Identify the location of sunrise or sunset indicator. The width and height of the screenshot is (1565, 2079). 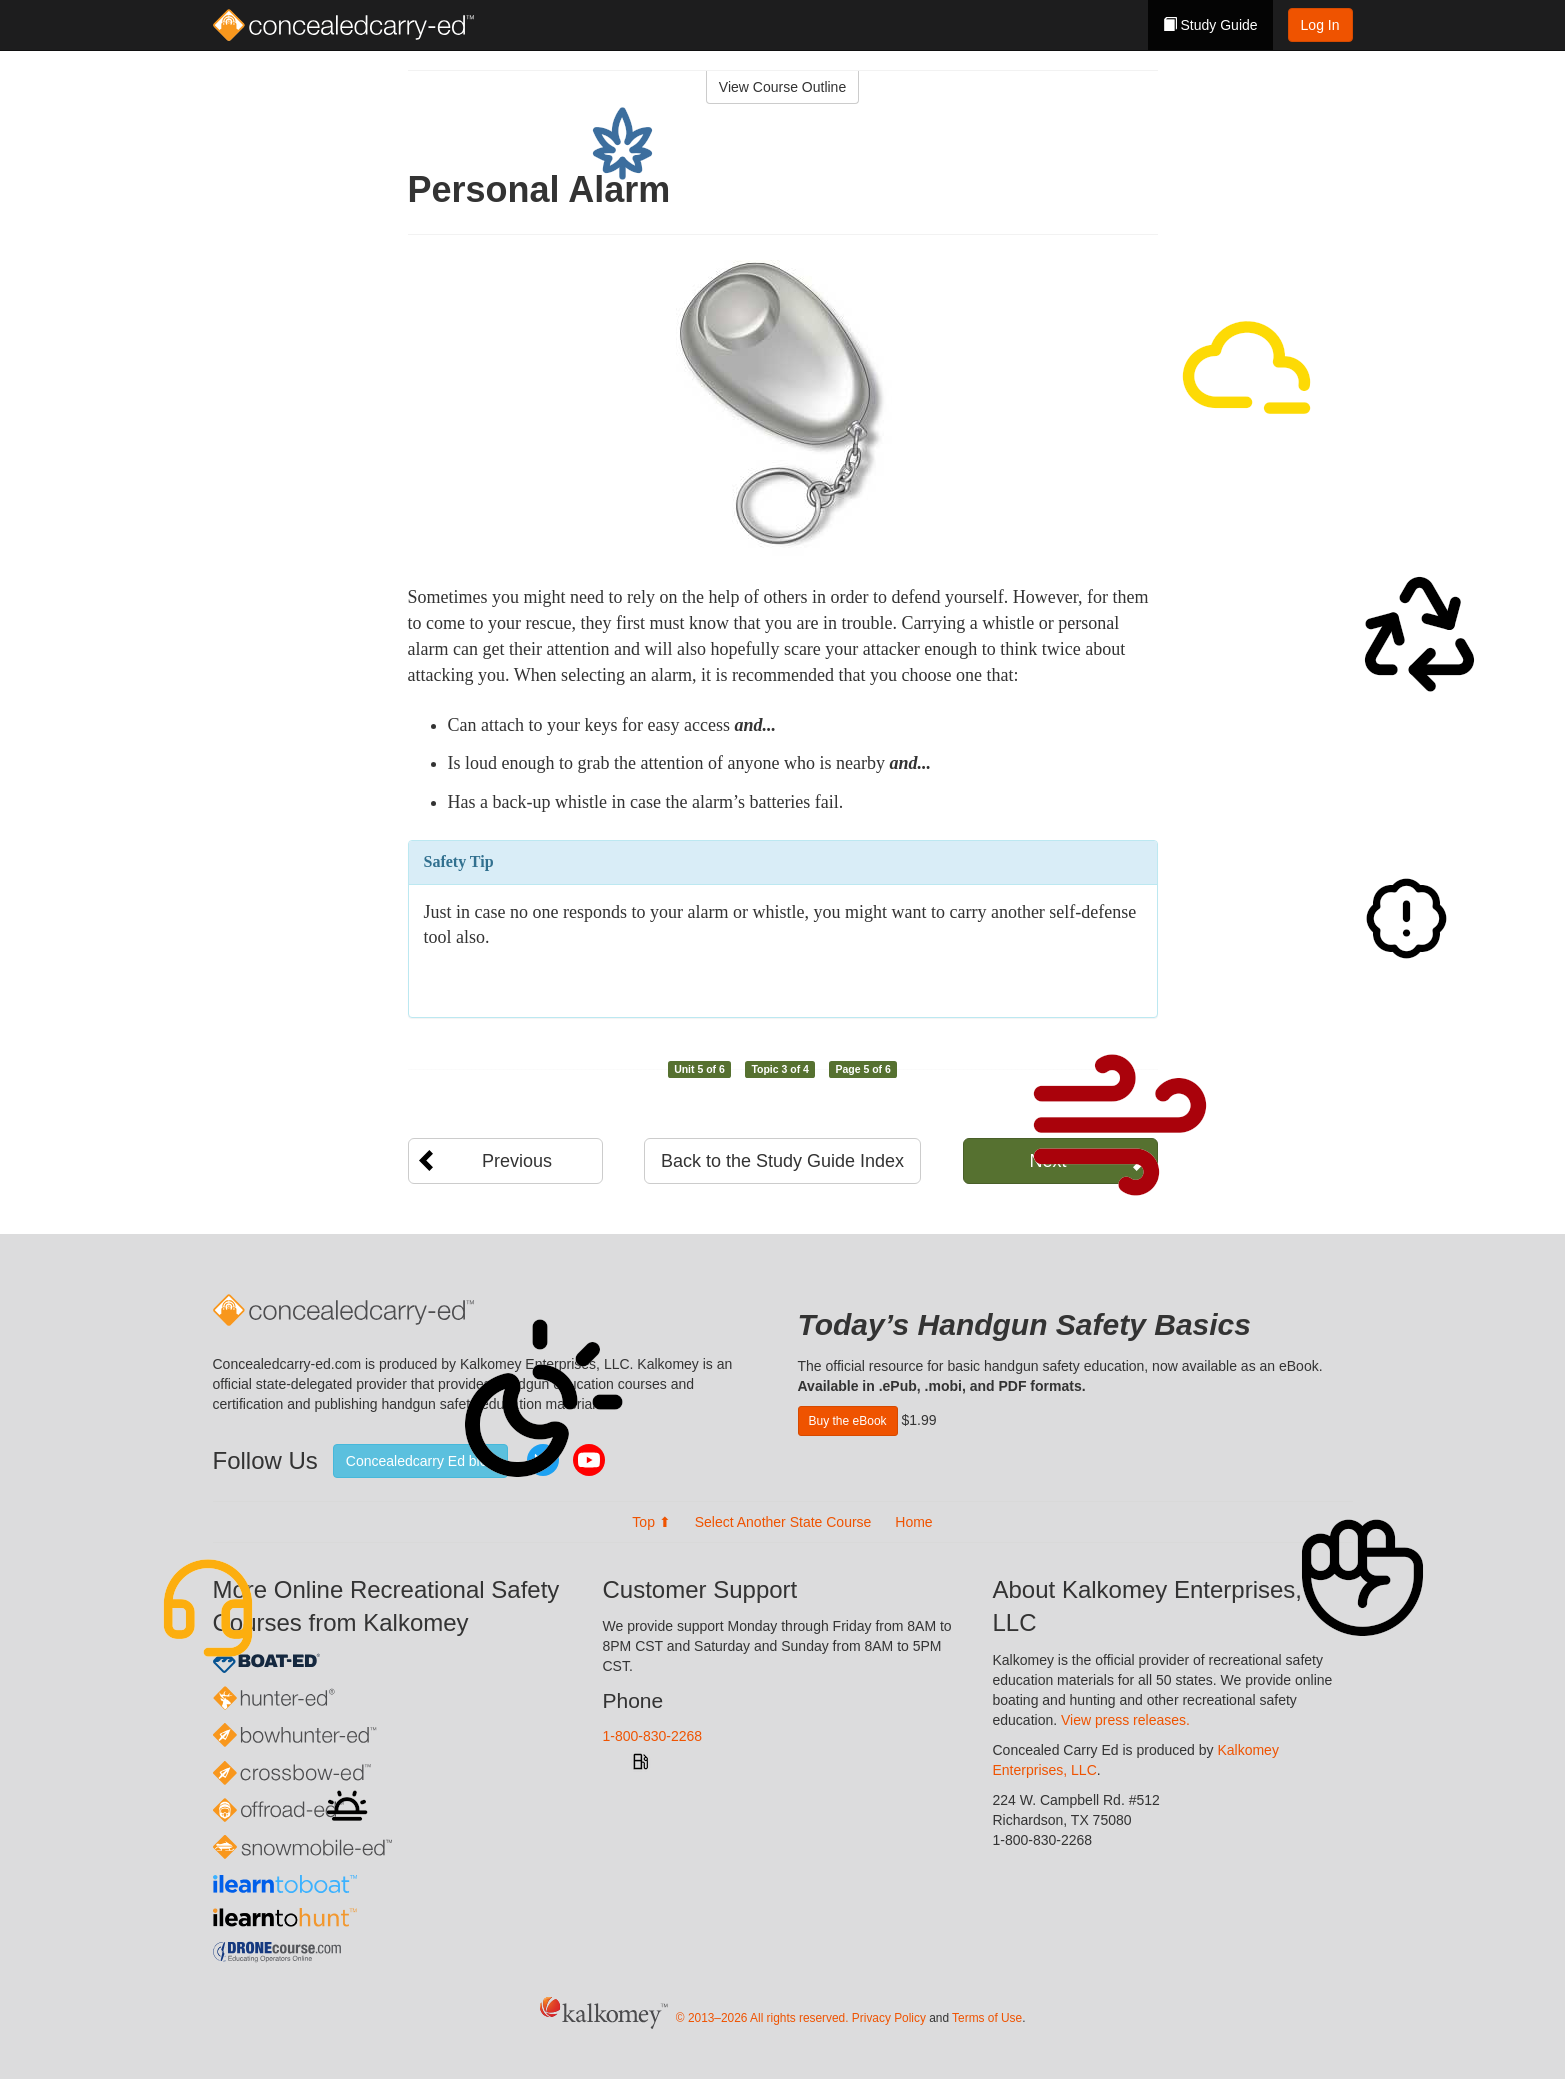
(347, 1807).